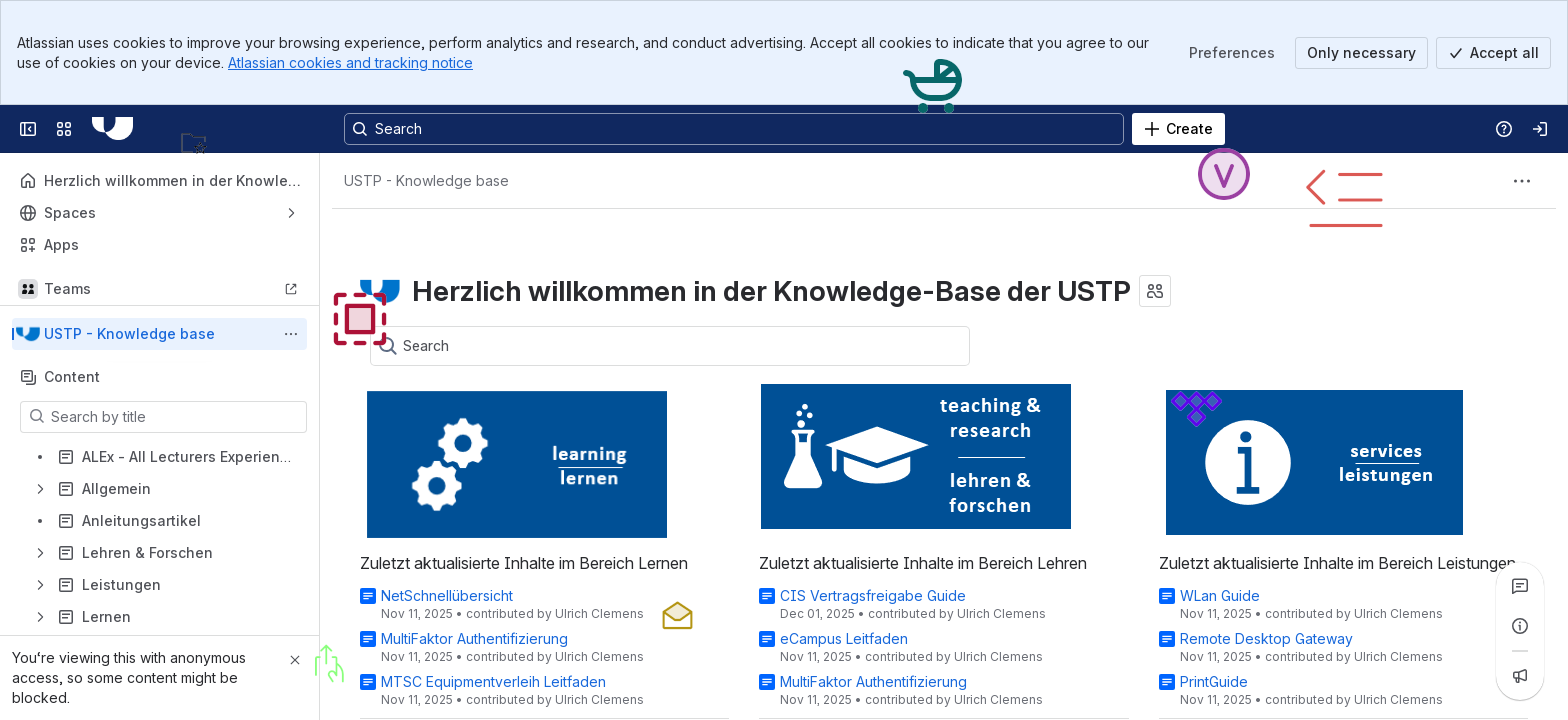 This screenshot has width=1568, height=720. What do you see at coordinates (327, 663) in the screenshot?
I see `deposit or transfer funds` at bounding box center [327, 663].